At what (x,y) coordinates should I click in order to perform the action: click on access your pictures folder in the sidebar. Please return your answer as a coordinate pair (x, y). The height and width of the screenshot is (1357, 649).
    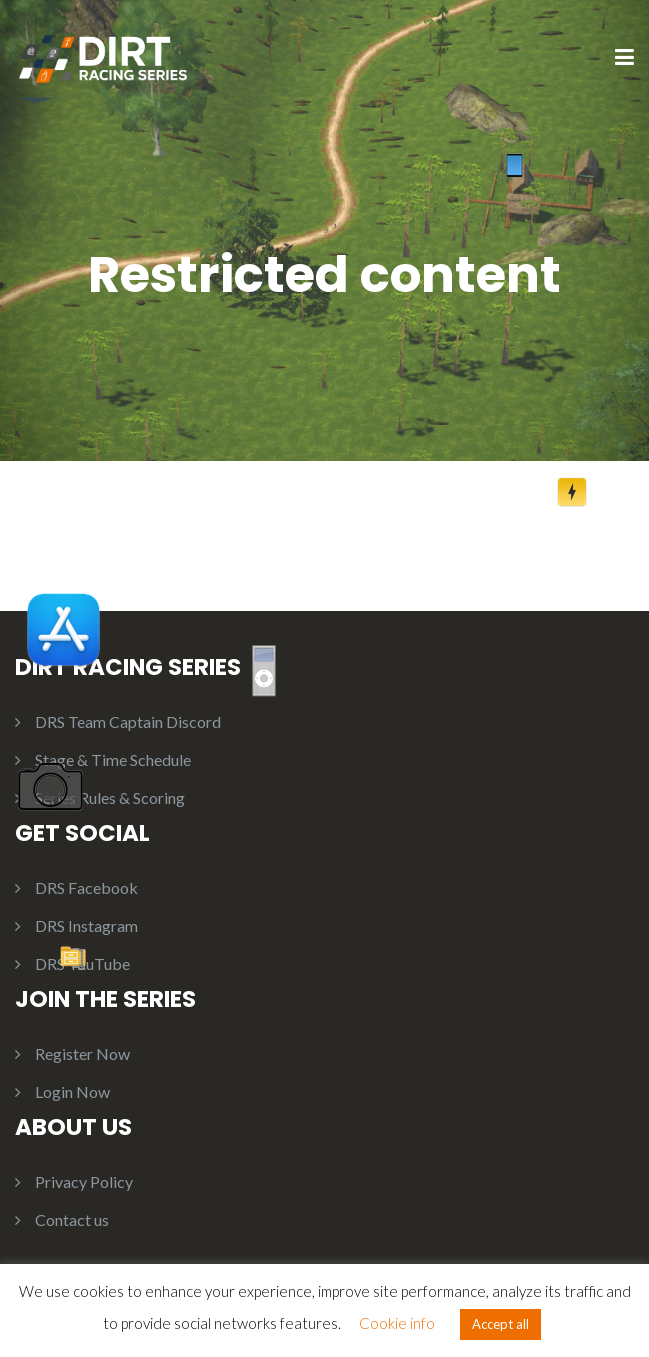
    Looking at the image, I should click on (50, 786).